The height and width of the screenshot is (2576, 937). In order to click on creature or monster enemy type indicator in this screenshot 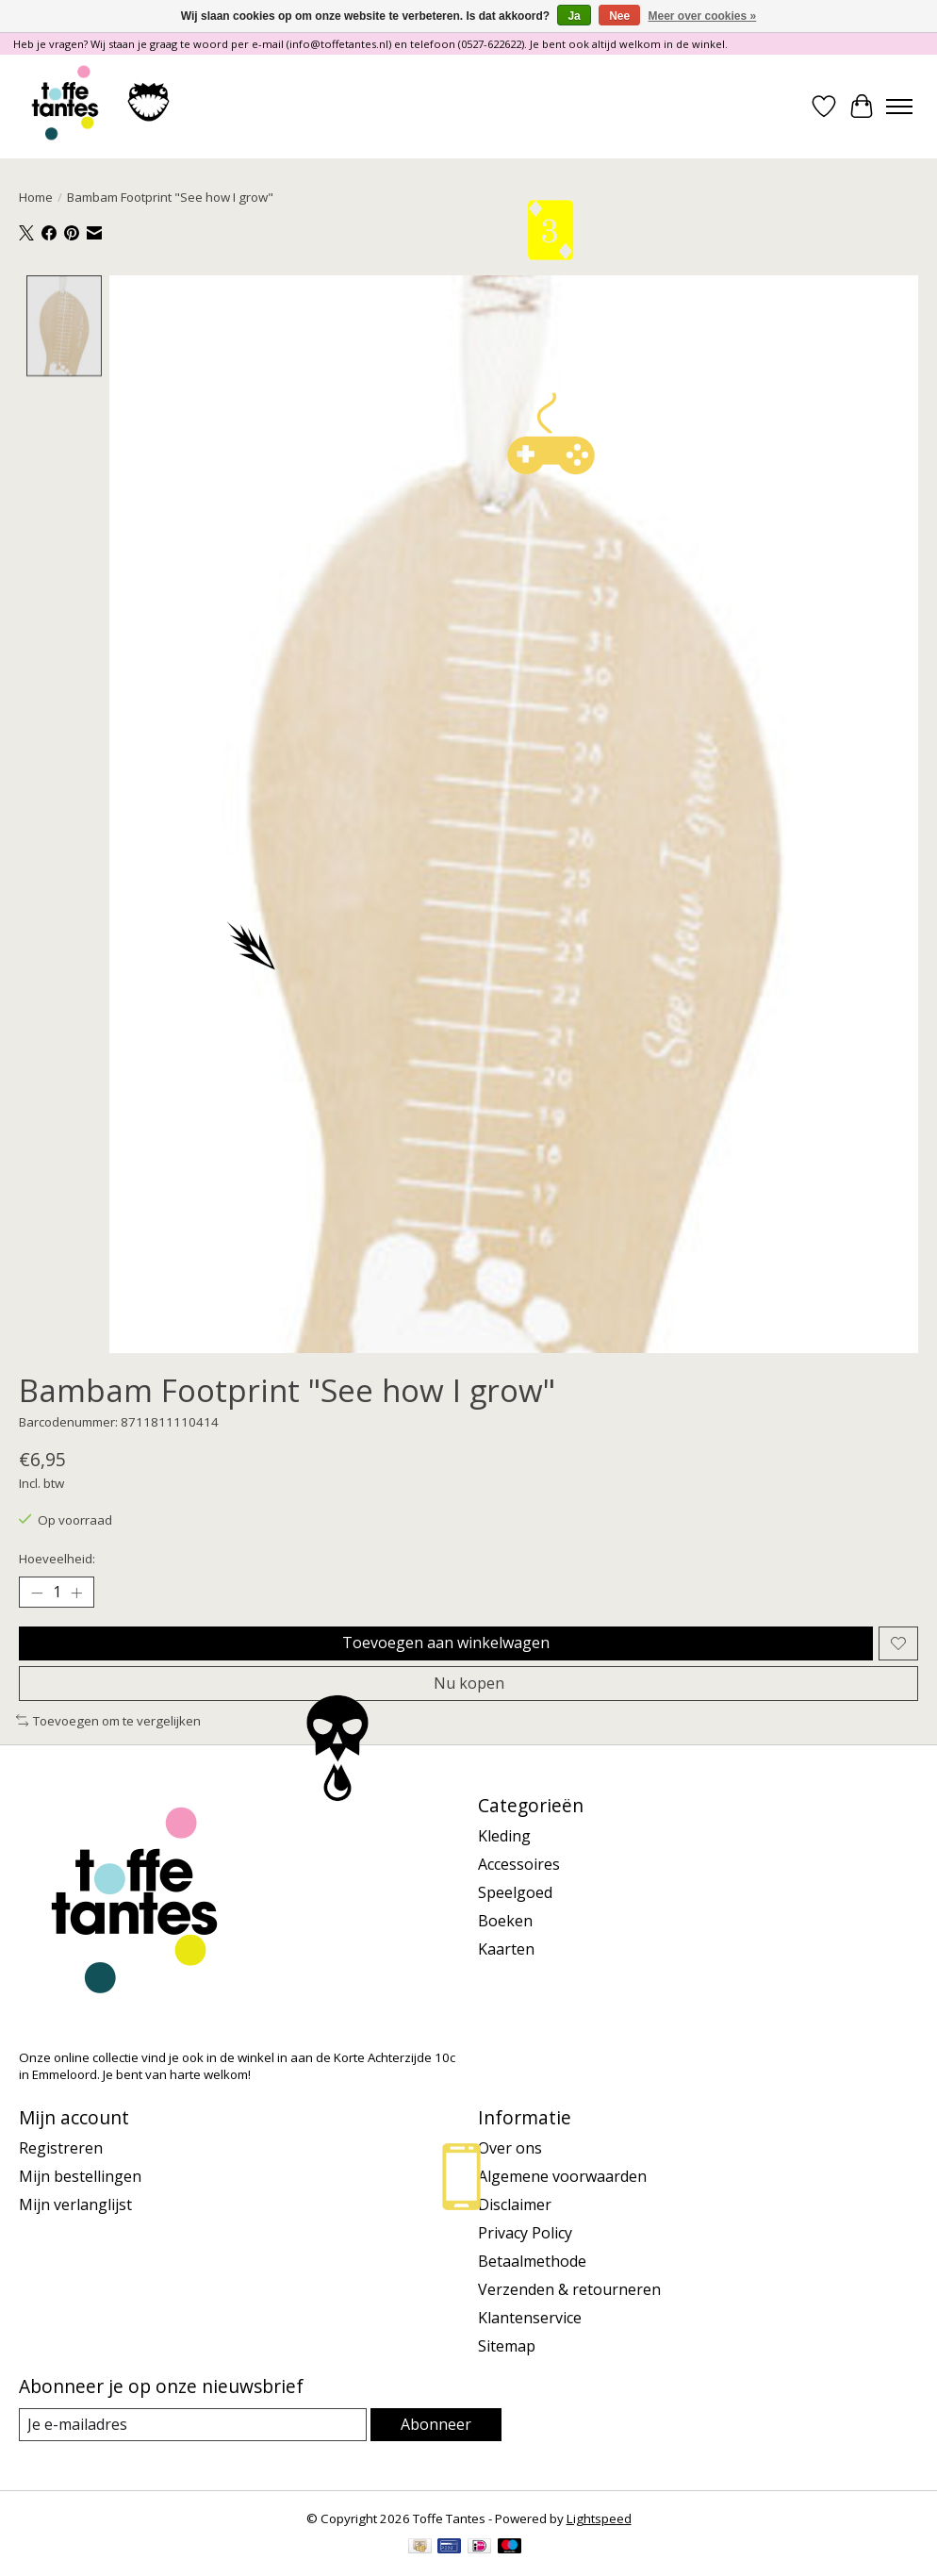, I will do `click(148, 101)`.